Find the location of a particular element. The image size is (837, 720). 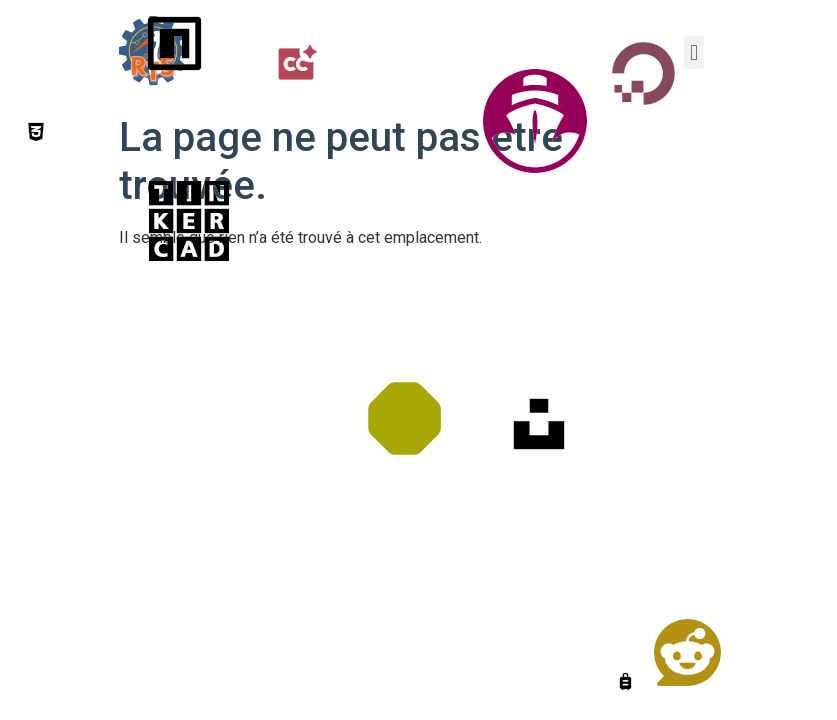

npm package registry logo is located at coordinates (174, 43).